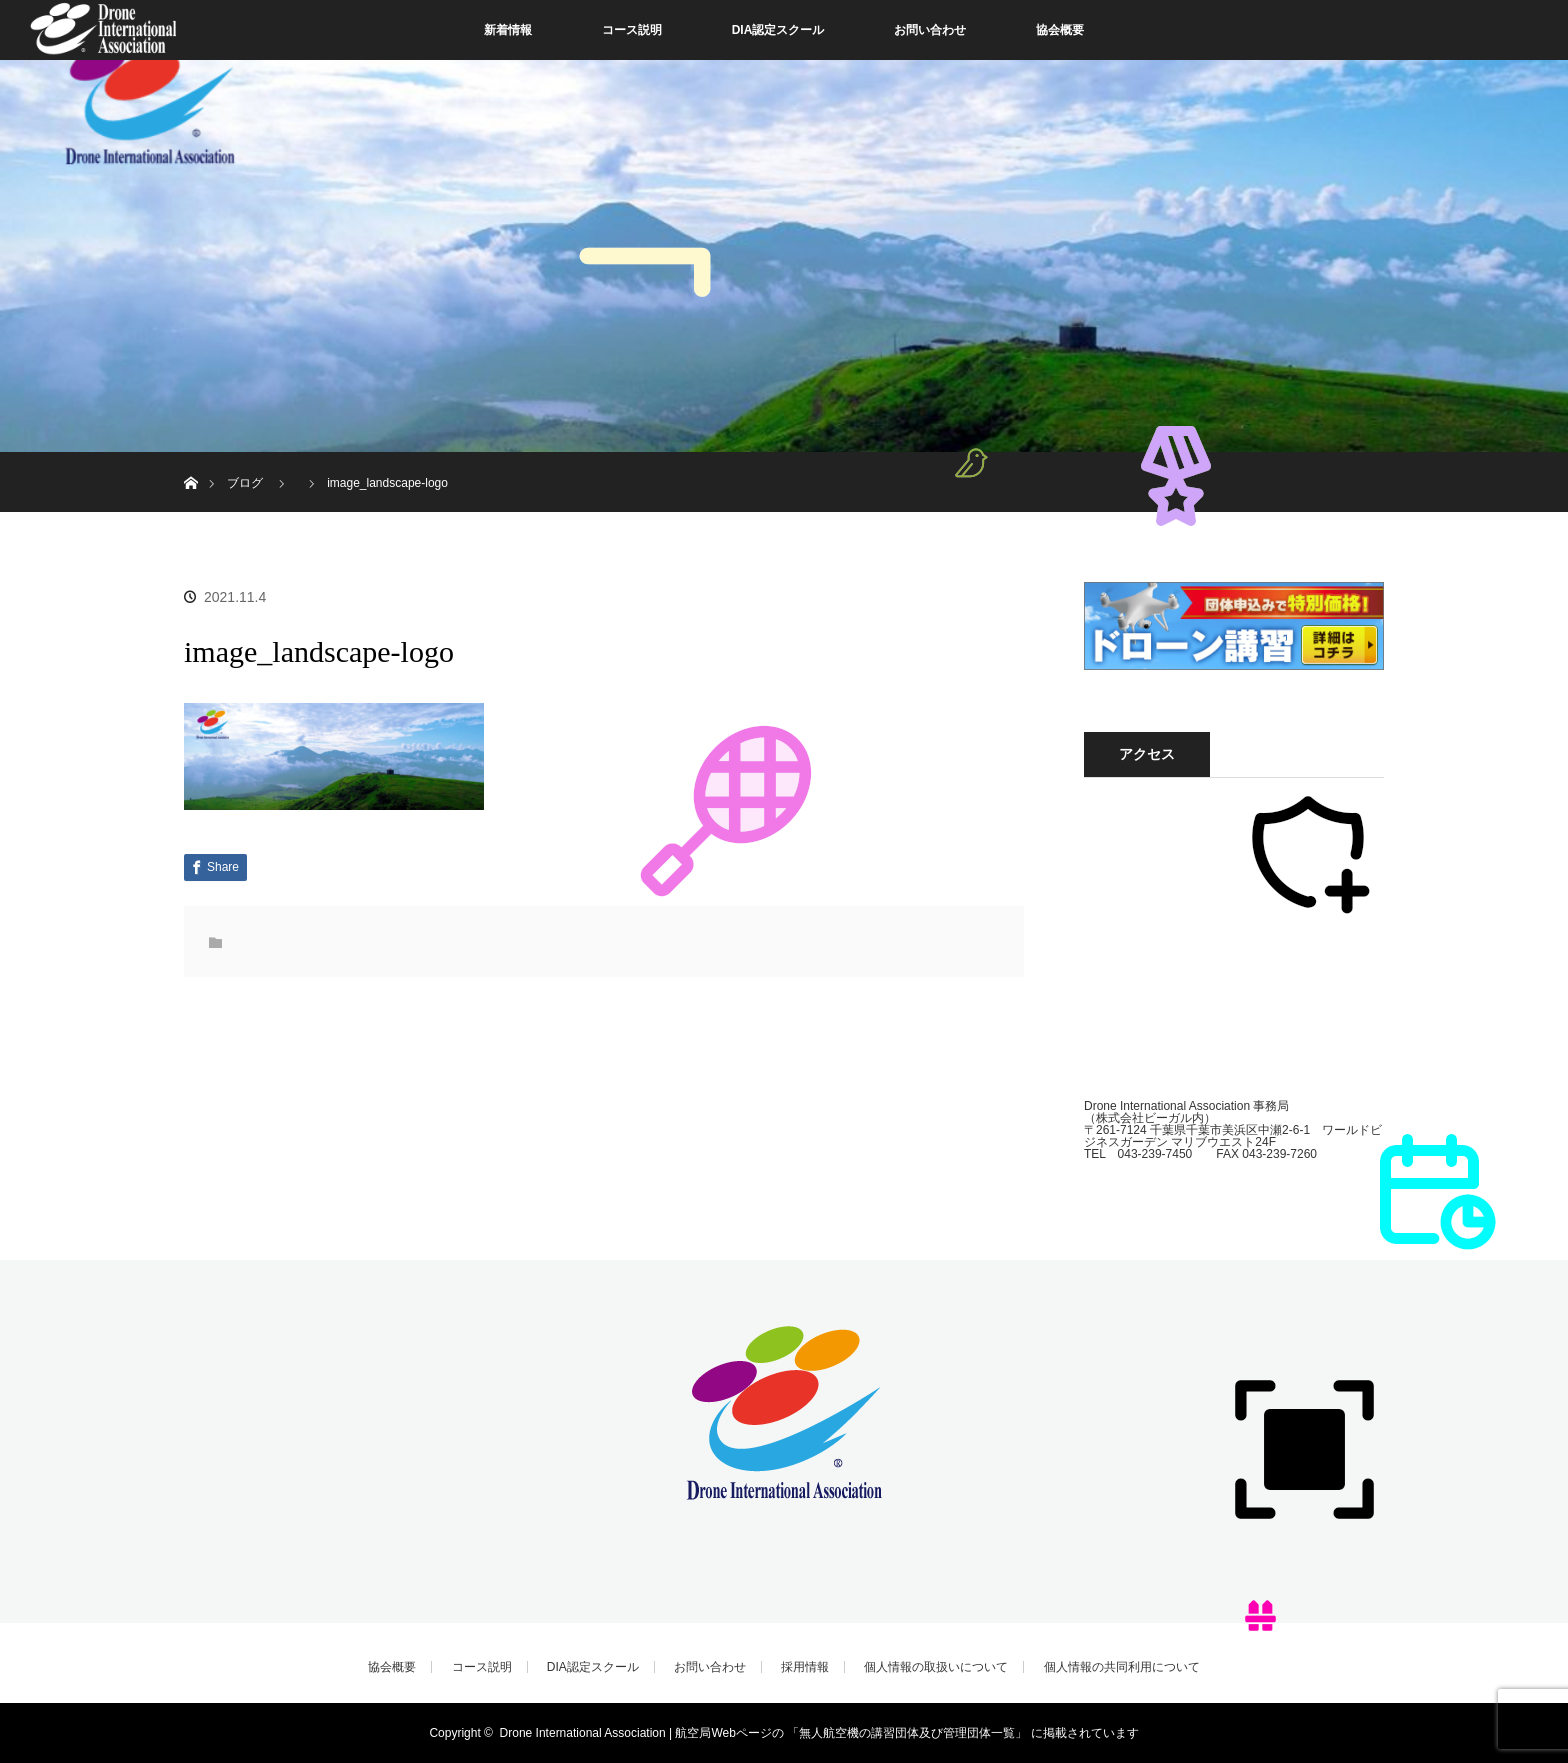 The height and width of the screenshot is (1763, 1568). I want to click on logical NOT operator symbol, so click(645, 256).